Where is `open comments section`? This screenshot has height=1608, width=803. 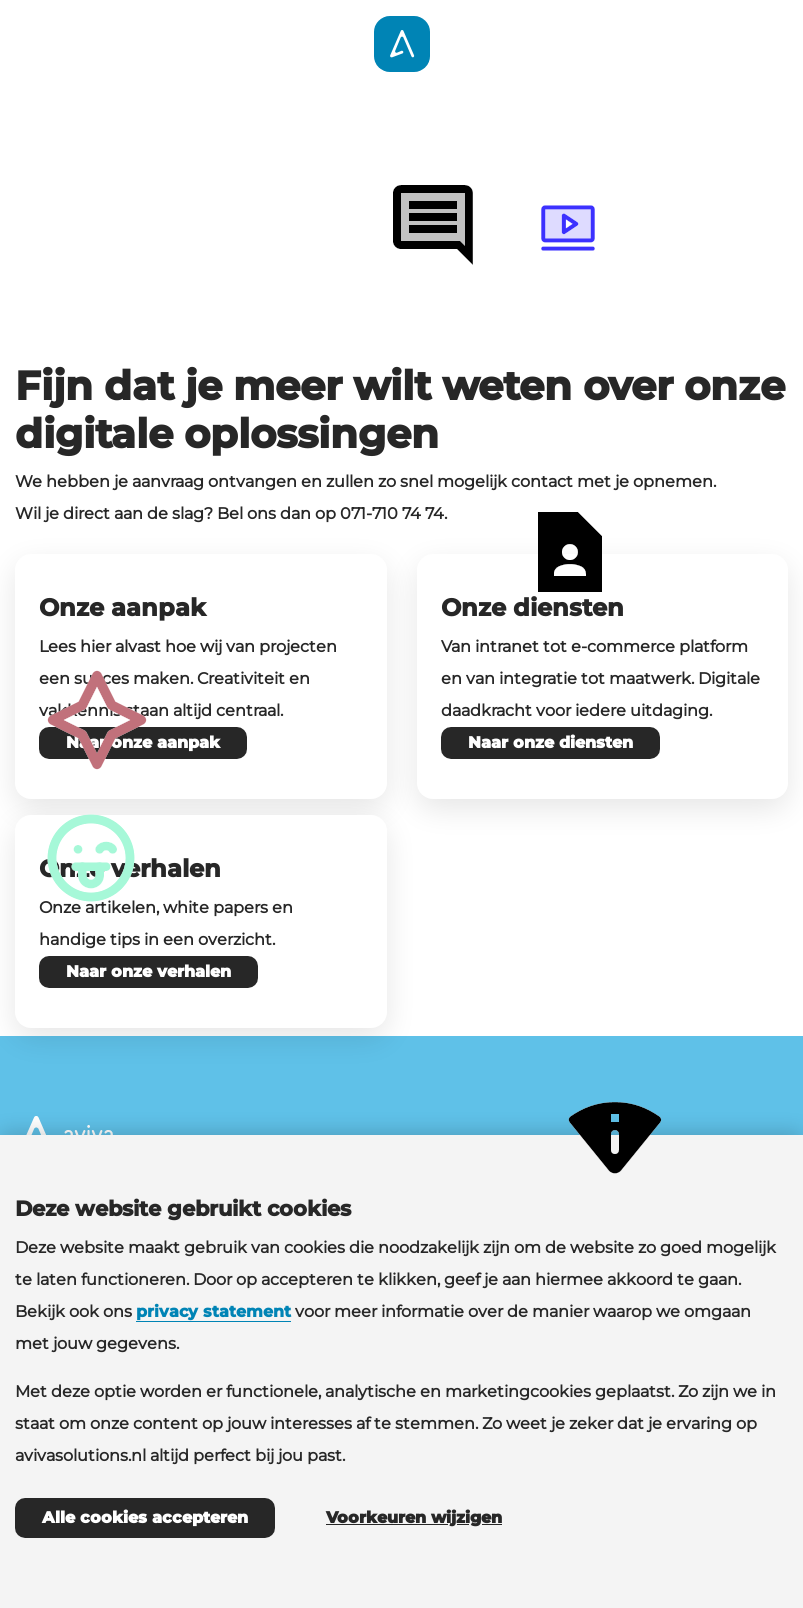 open comments section is located at coordinates (433, 225).